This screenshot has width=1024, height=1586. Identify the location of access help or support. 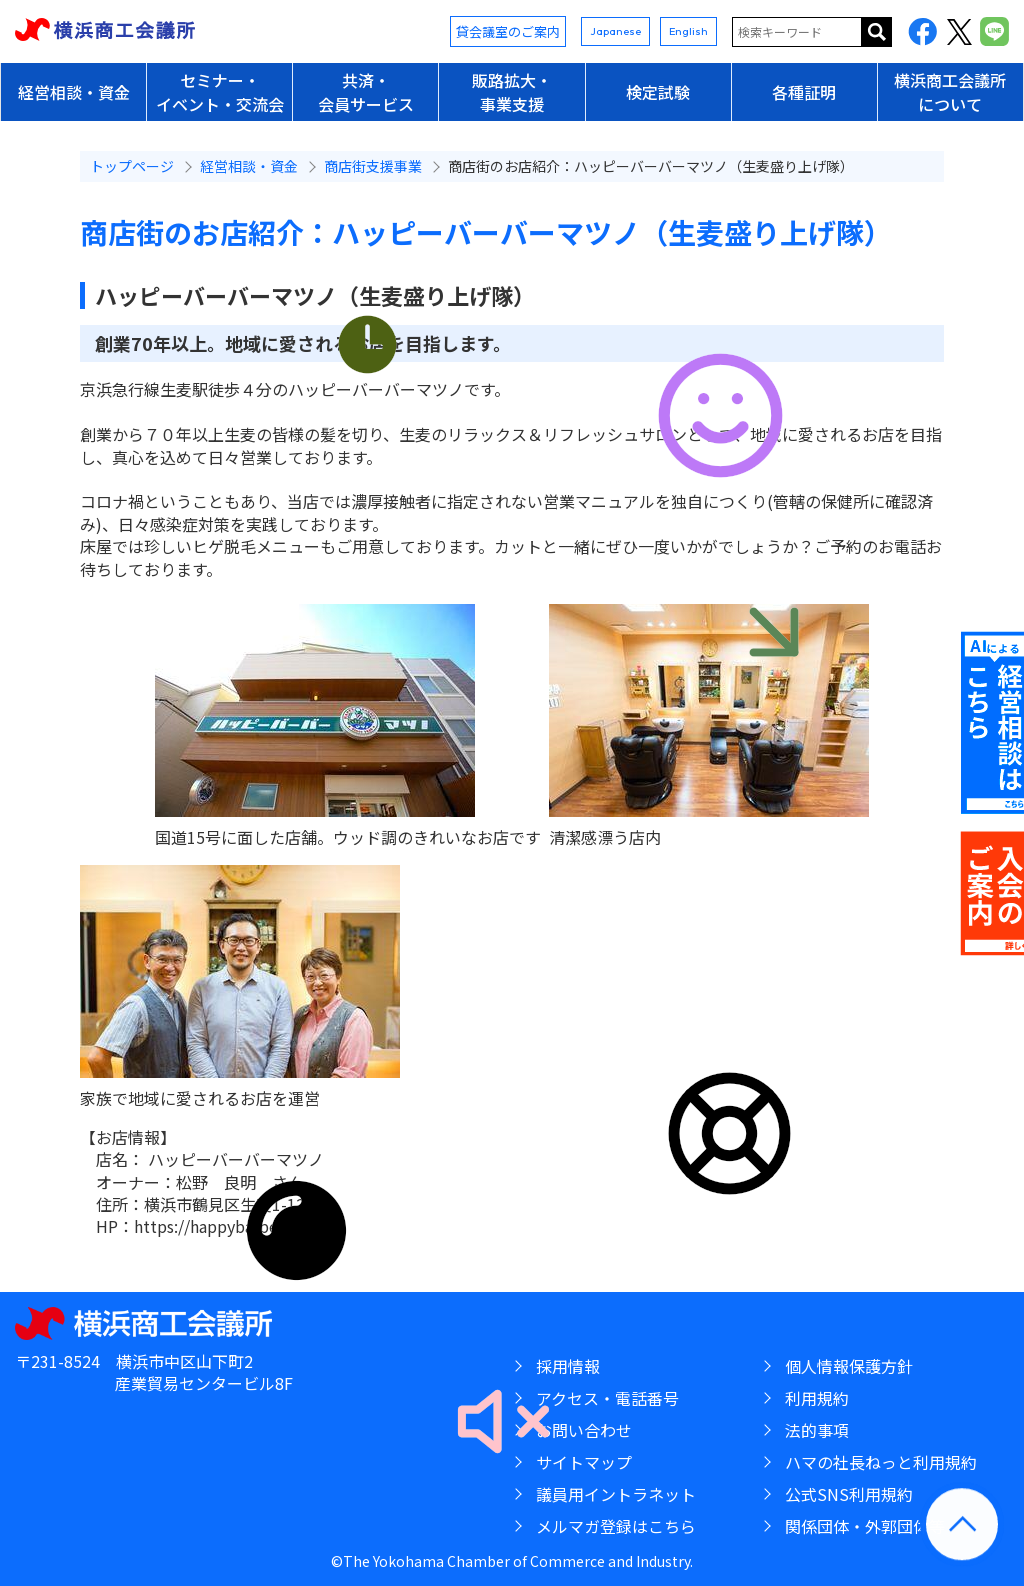
(729, 1133).